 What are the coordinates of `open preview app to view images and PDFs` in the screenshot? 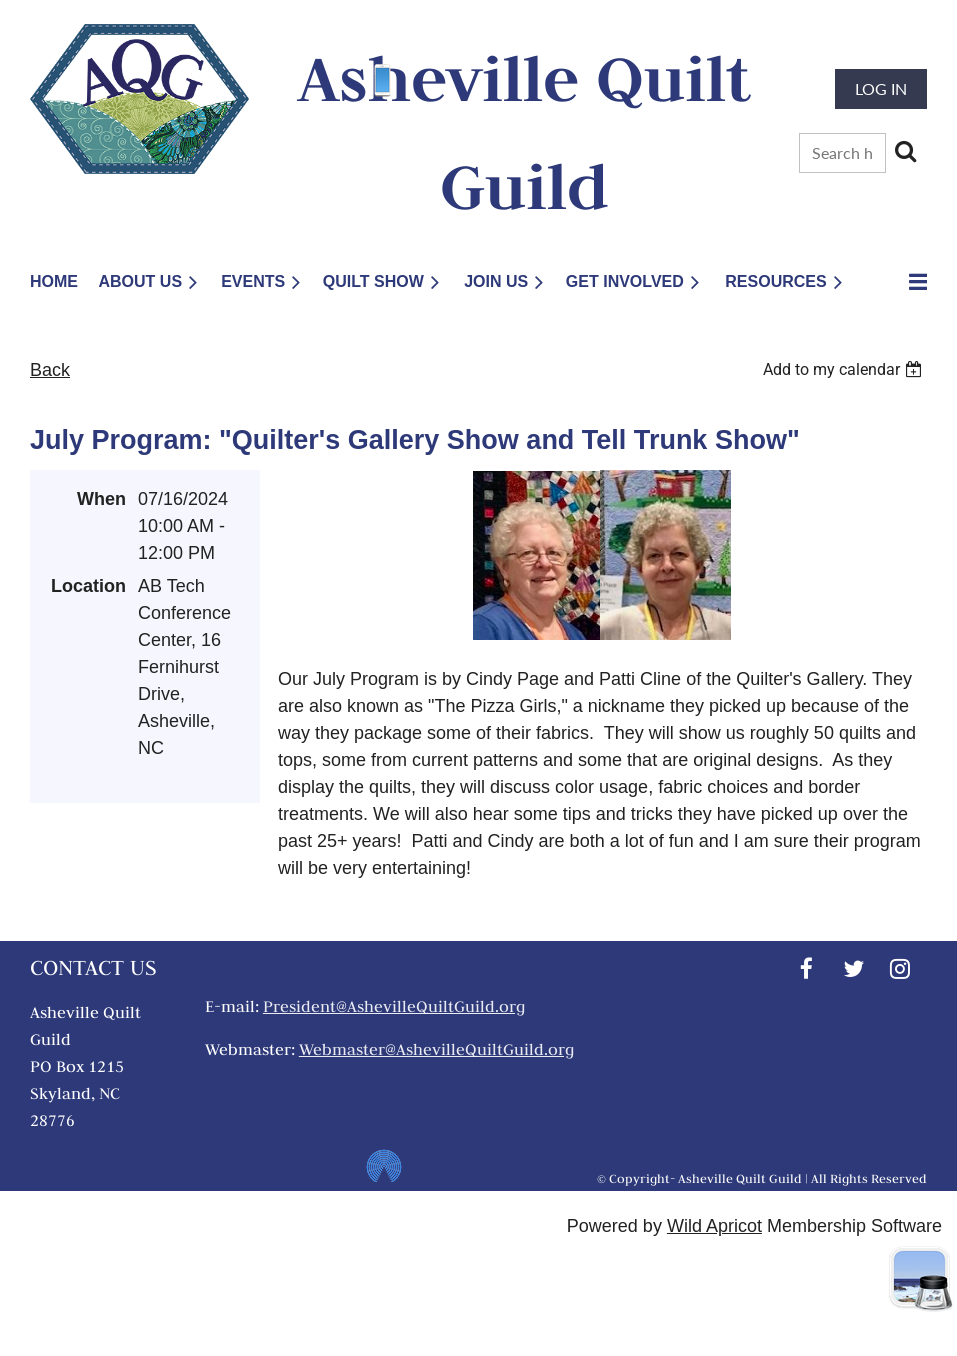 It's located at (919, 1276).